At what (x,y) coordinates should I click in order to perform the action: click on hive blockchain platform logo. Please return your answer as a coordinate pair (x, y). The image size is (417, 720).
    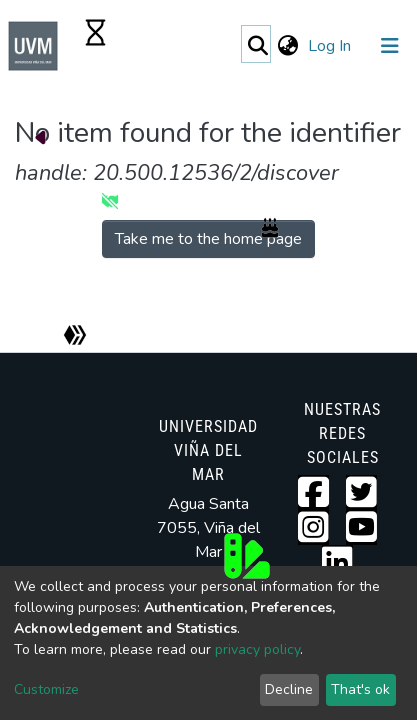
    Looking at the image, I should click on (75, 335).